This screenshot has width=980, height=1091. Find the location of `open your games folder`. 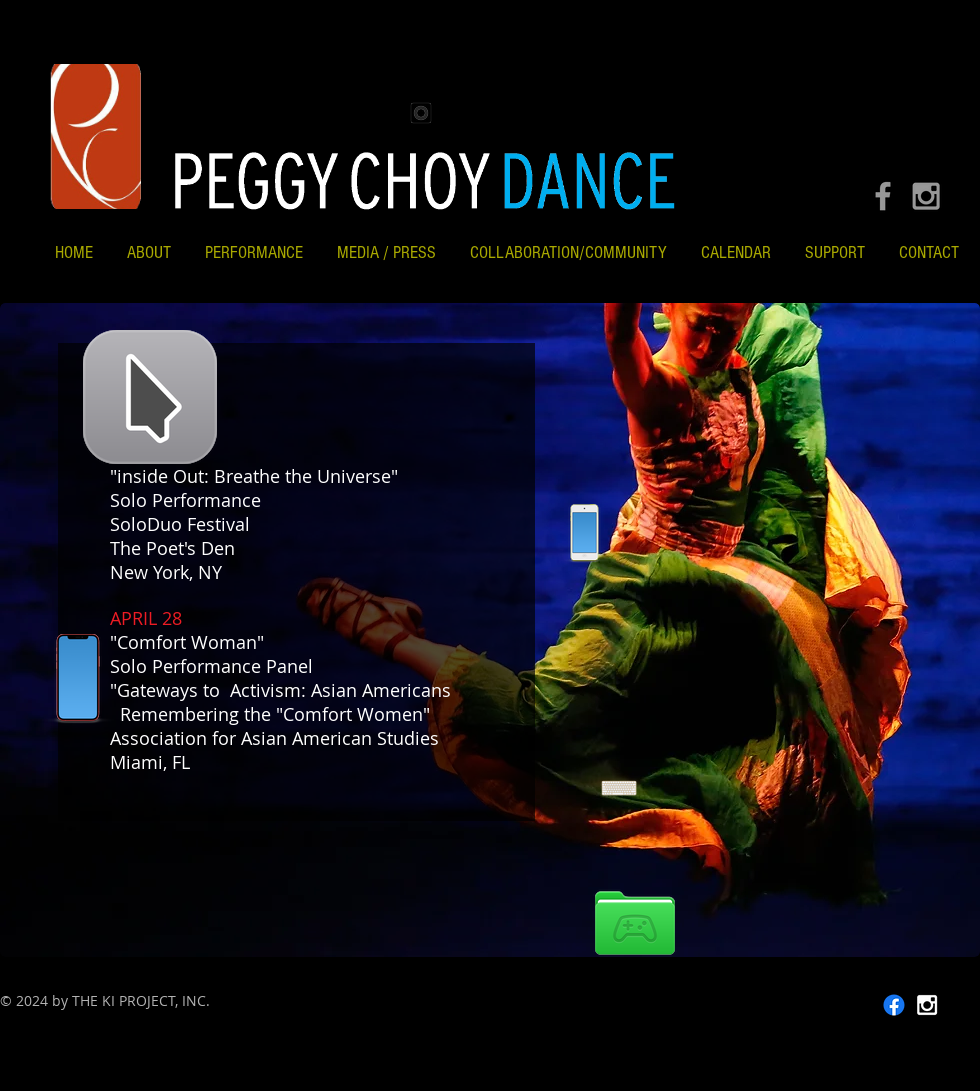

open your games folder is located at coordinates (635, 923).